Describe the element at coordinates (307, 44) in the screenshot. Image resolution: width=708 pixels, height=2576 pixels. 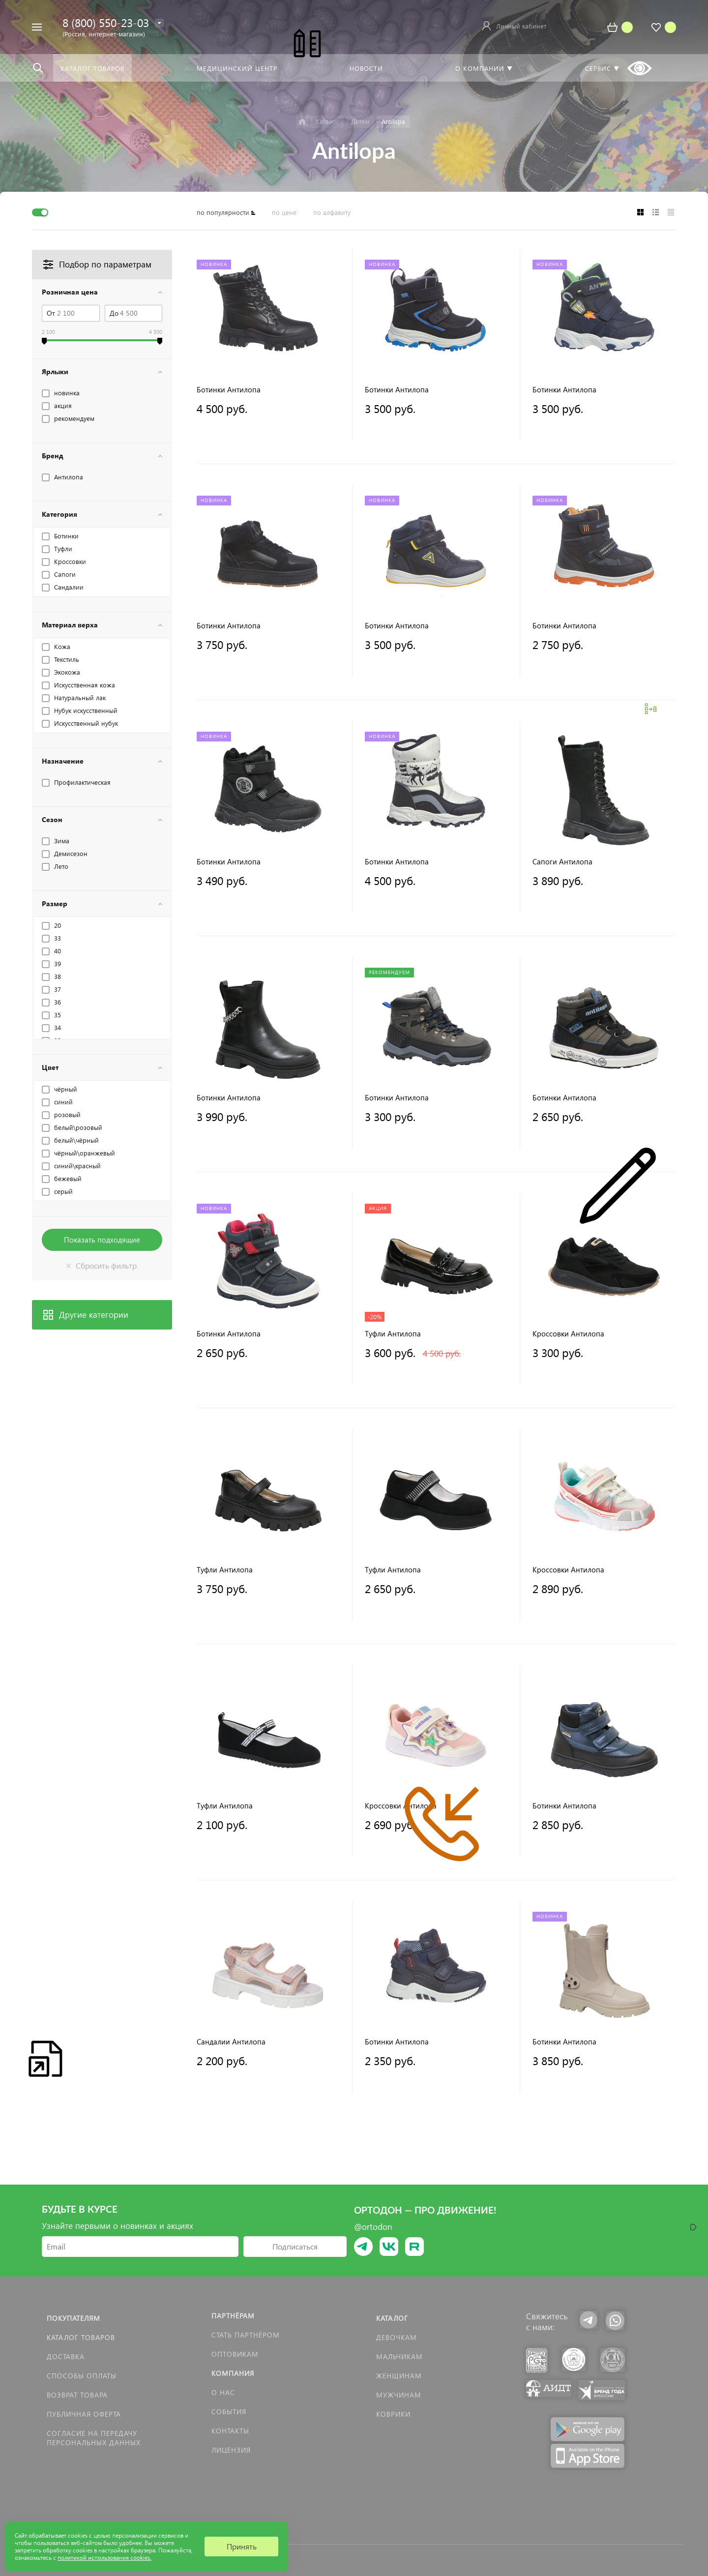
I see `access design or editing tools` at that location.